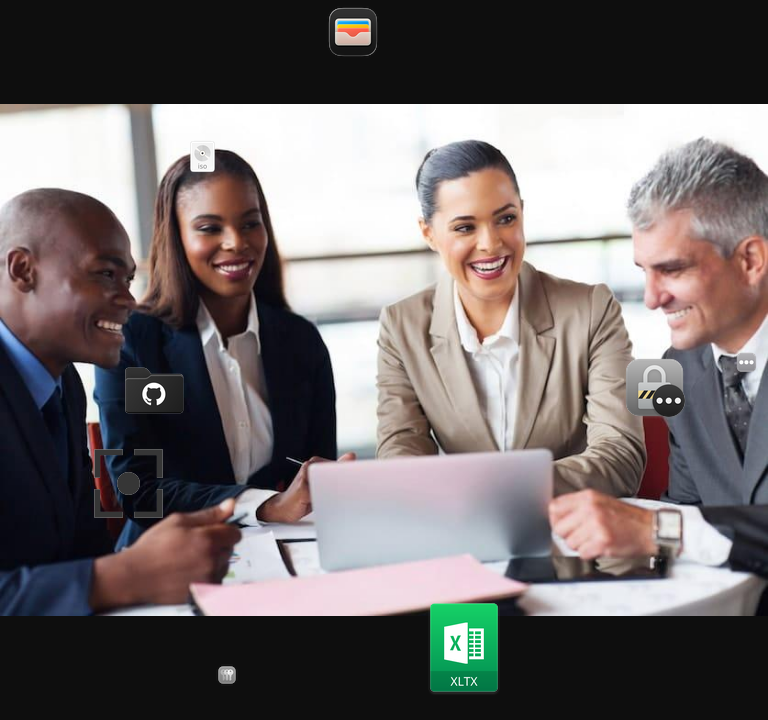 This screenshot has width=768, height=720. What do you see at coordinates (128, 483) in the screenshot?
I see `screen recording or screen capture tool` at bounding box center [128, 483].